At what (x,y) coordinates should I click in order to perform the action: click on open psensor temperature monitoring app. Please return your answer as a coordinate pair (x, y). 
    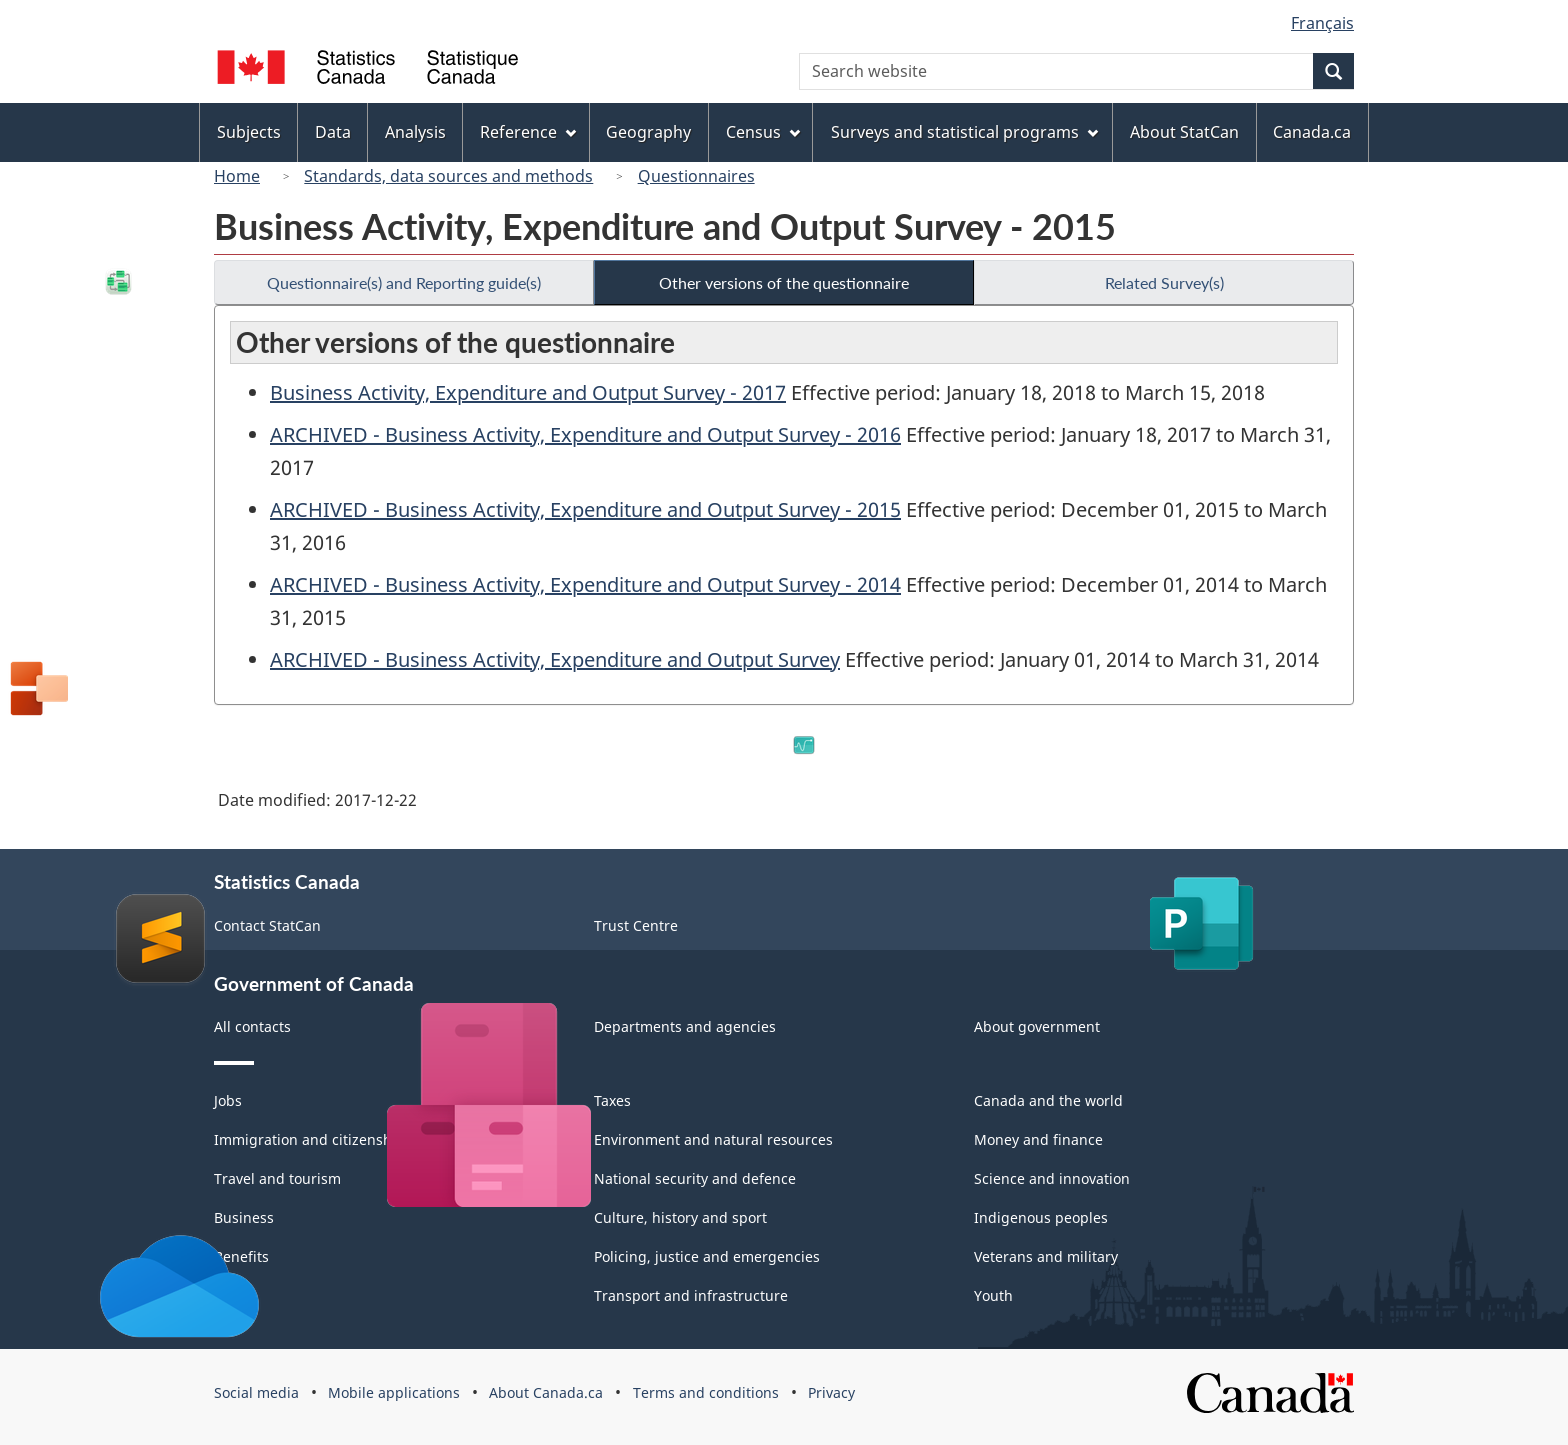
    Looking at the image, I should click on (804, 745).